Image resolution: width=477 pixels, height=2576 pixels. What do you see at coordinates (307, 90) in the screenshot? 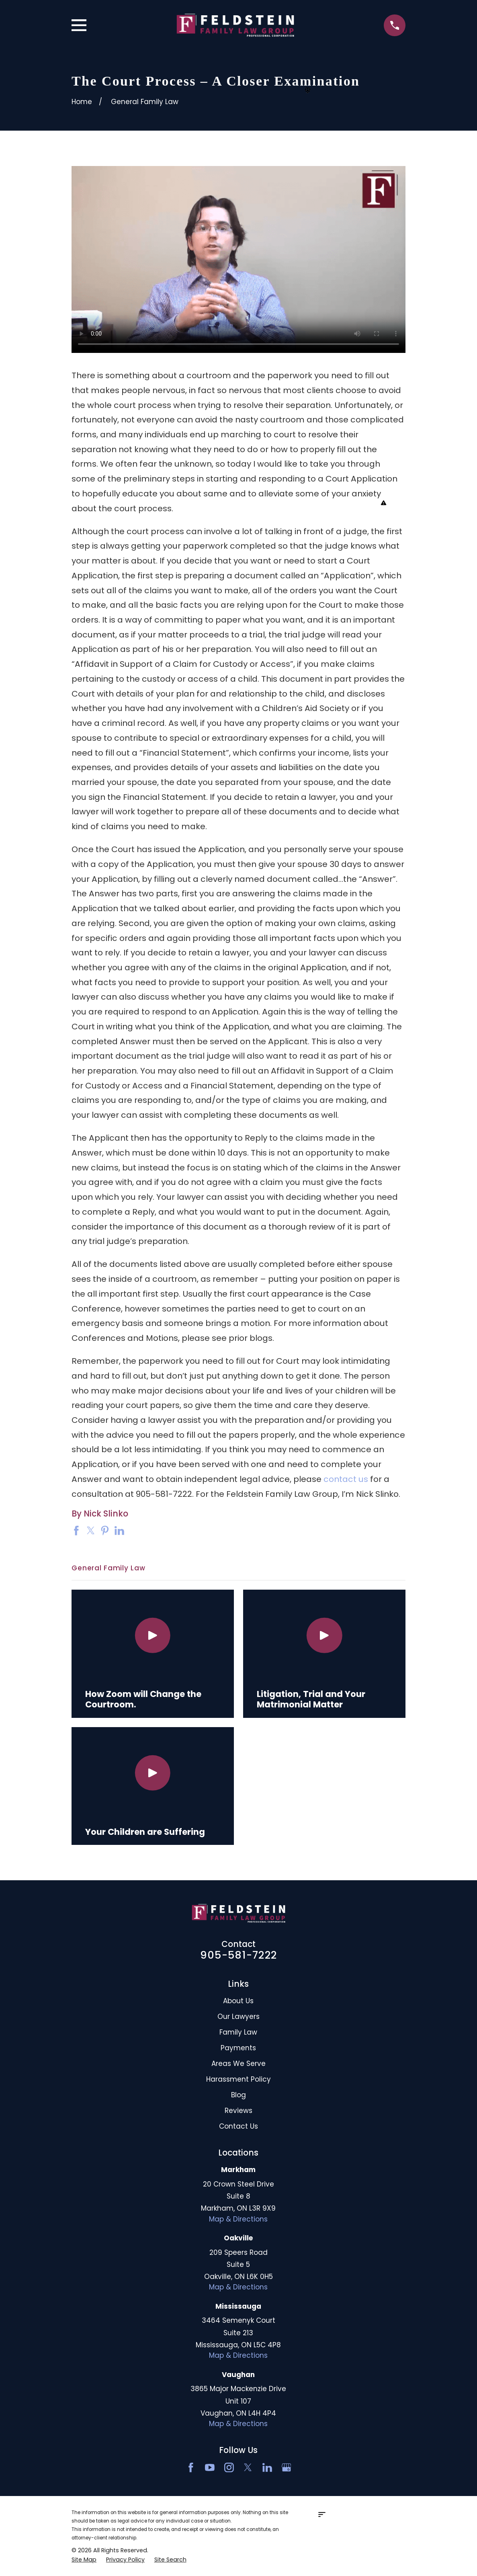
I see `view someone's current location` at bounding box center [307, 90].